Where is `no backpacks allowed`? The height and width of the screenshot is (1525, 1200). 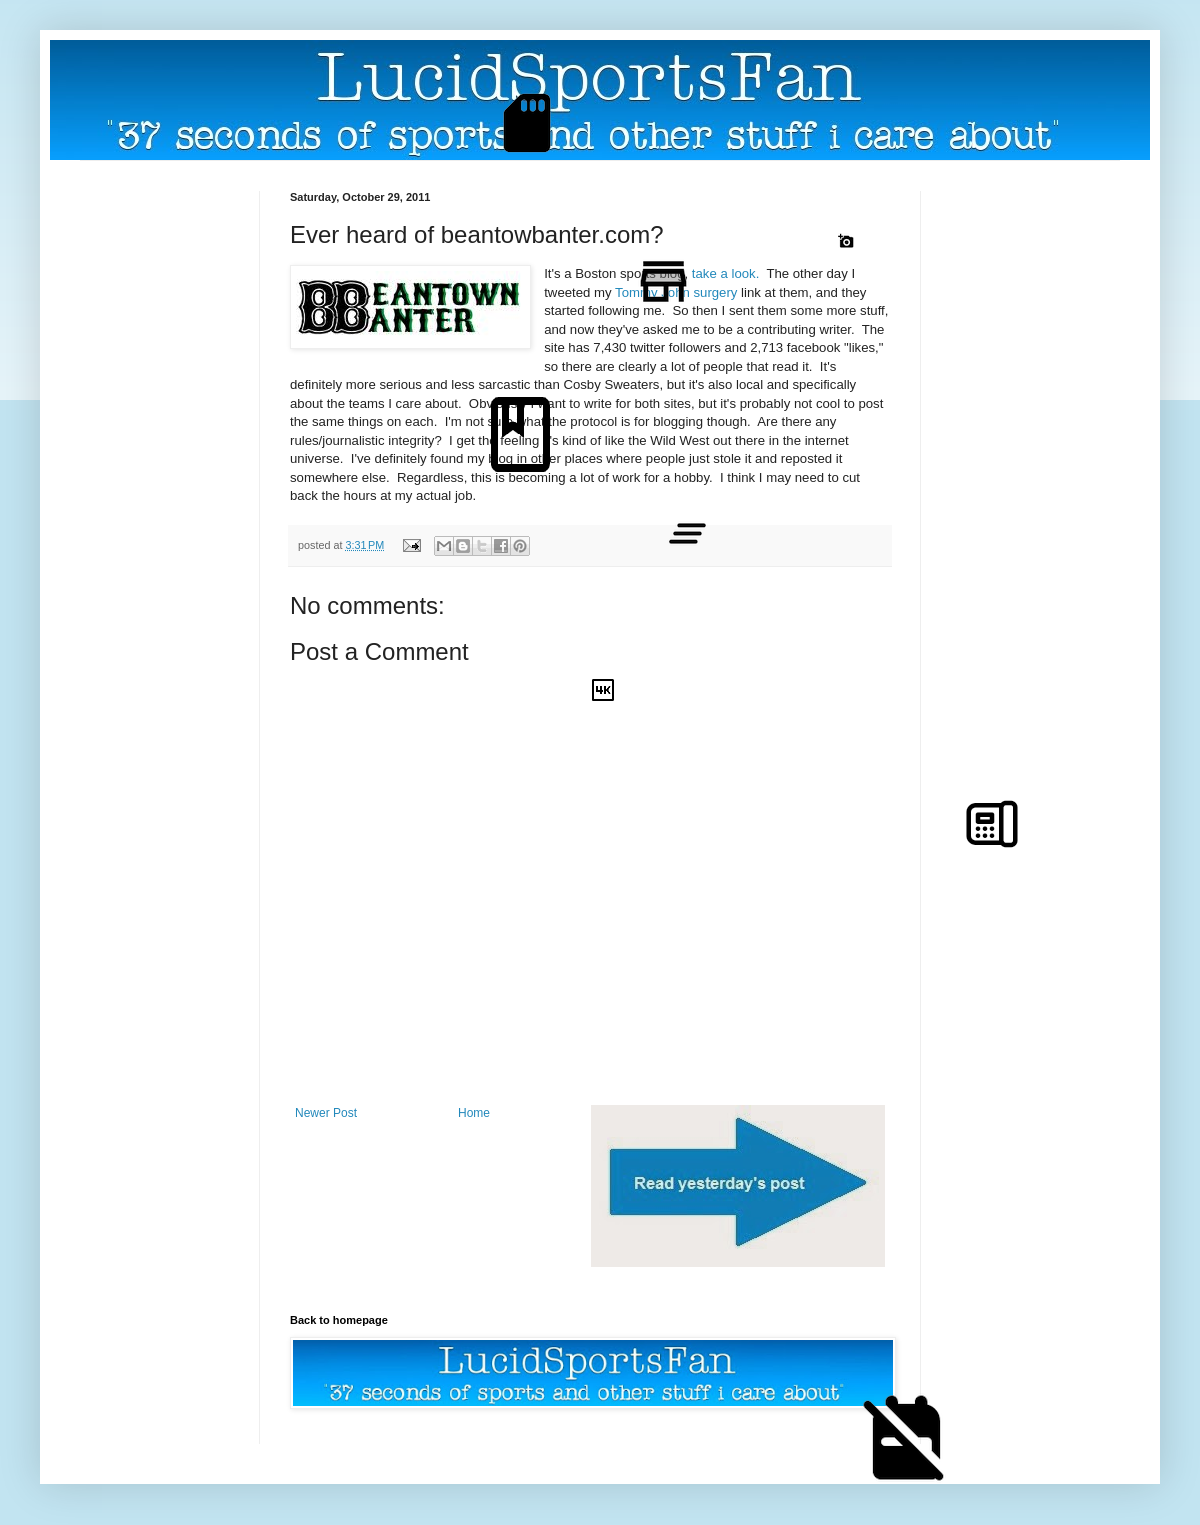
no backpacks allowed is located at coordinates (906, 1437).